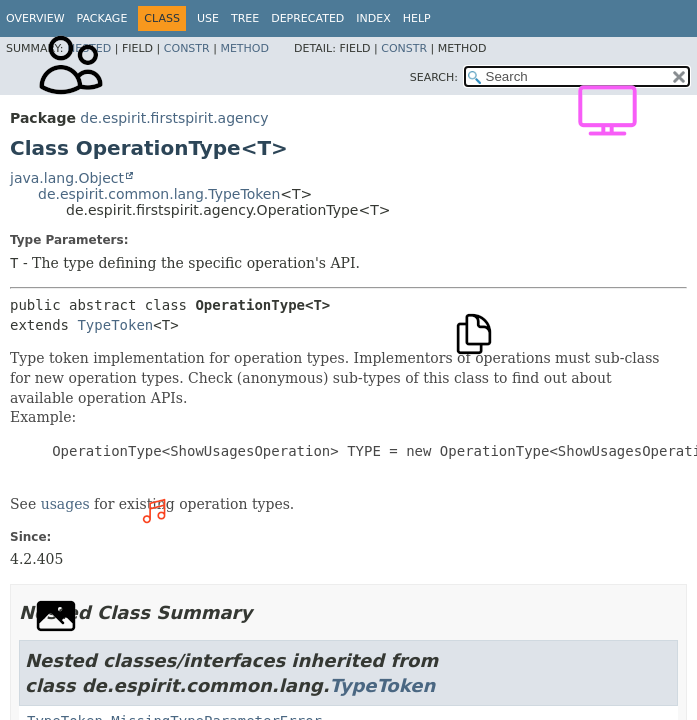 Image resolution: width=697 pixels, height=720 pixels. What do you see at coordinates (71, 65) in the screenshot?
I see `view all users or contacts` at bounding box center [71, 65].